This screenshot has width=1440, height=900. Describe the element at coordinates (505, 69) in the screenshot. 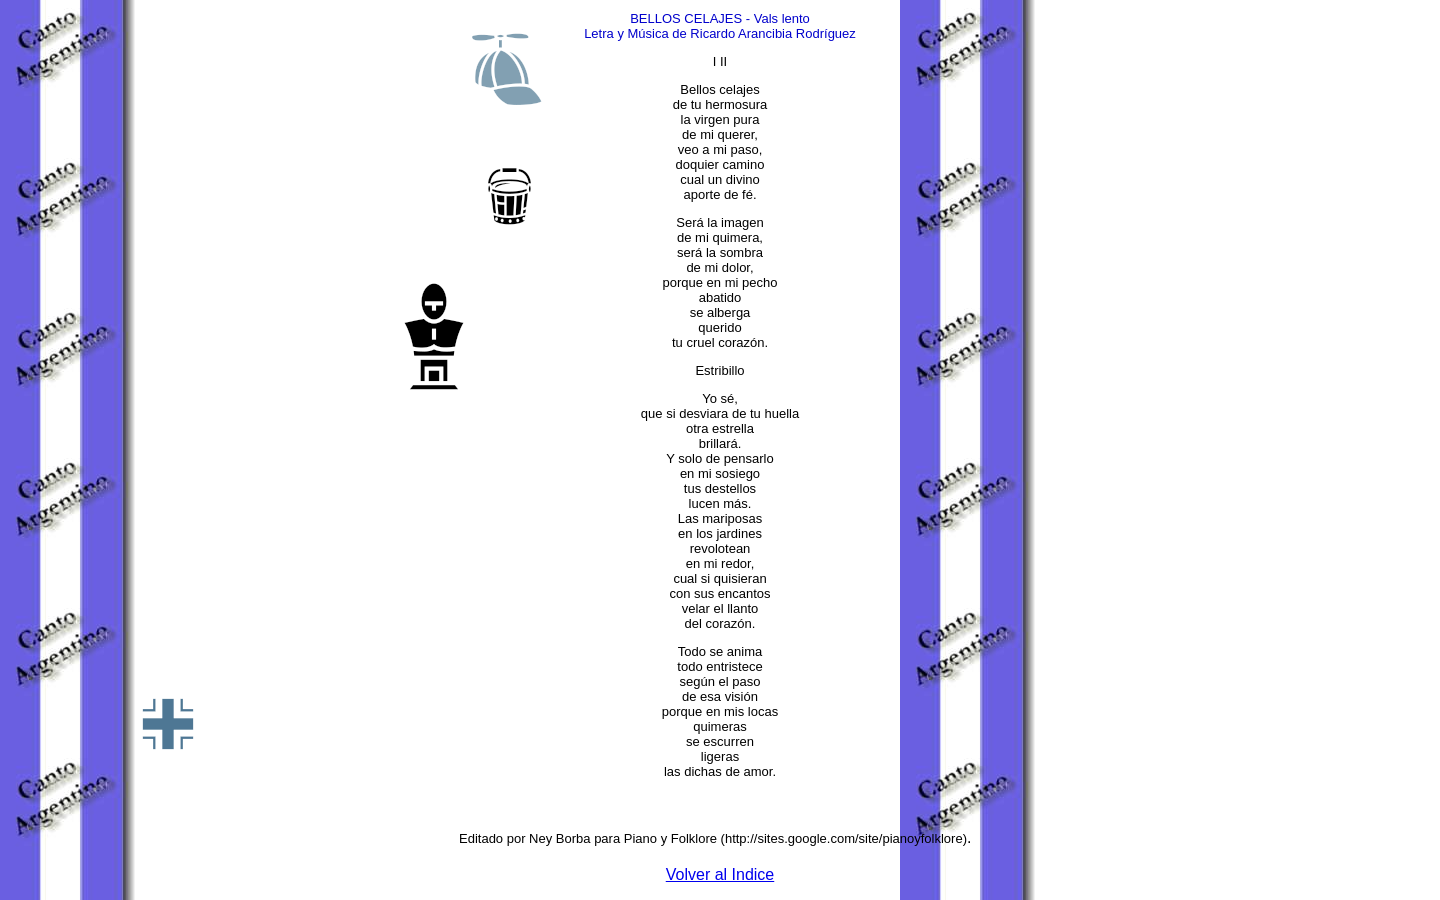

I see `select a playful or childlike avatar accessory` at that location.